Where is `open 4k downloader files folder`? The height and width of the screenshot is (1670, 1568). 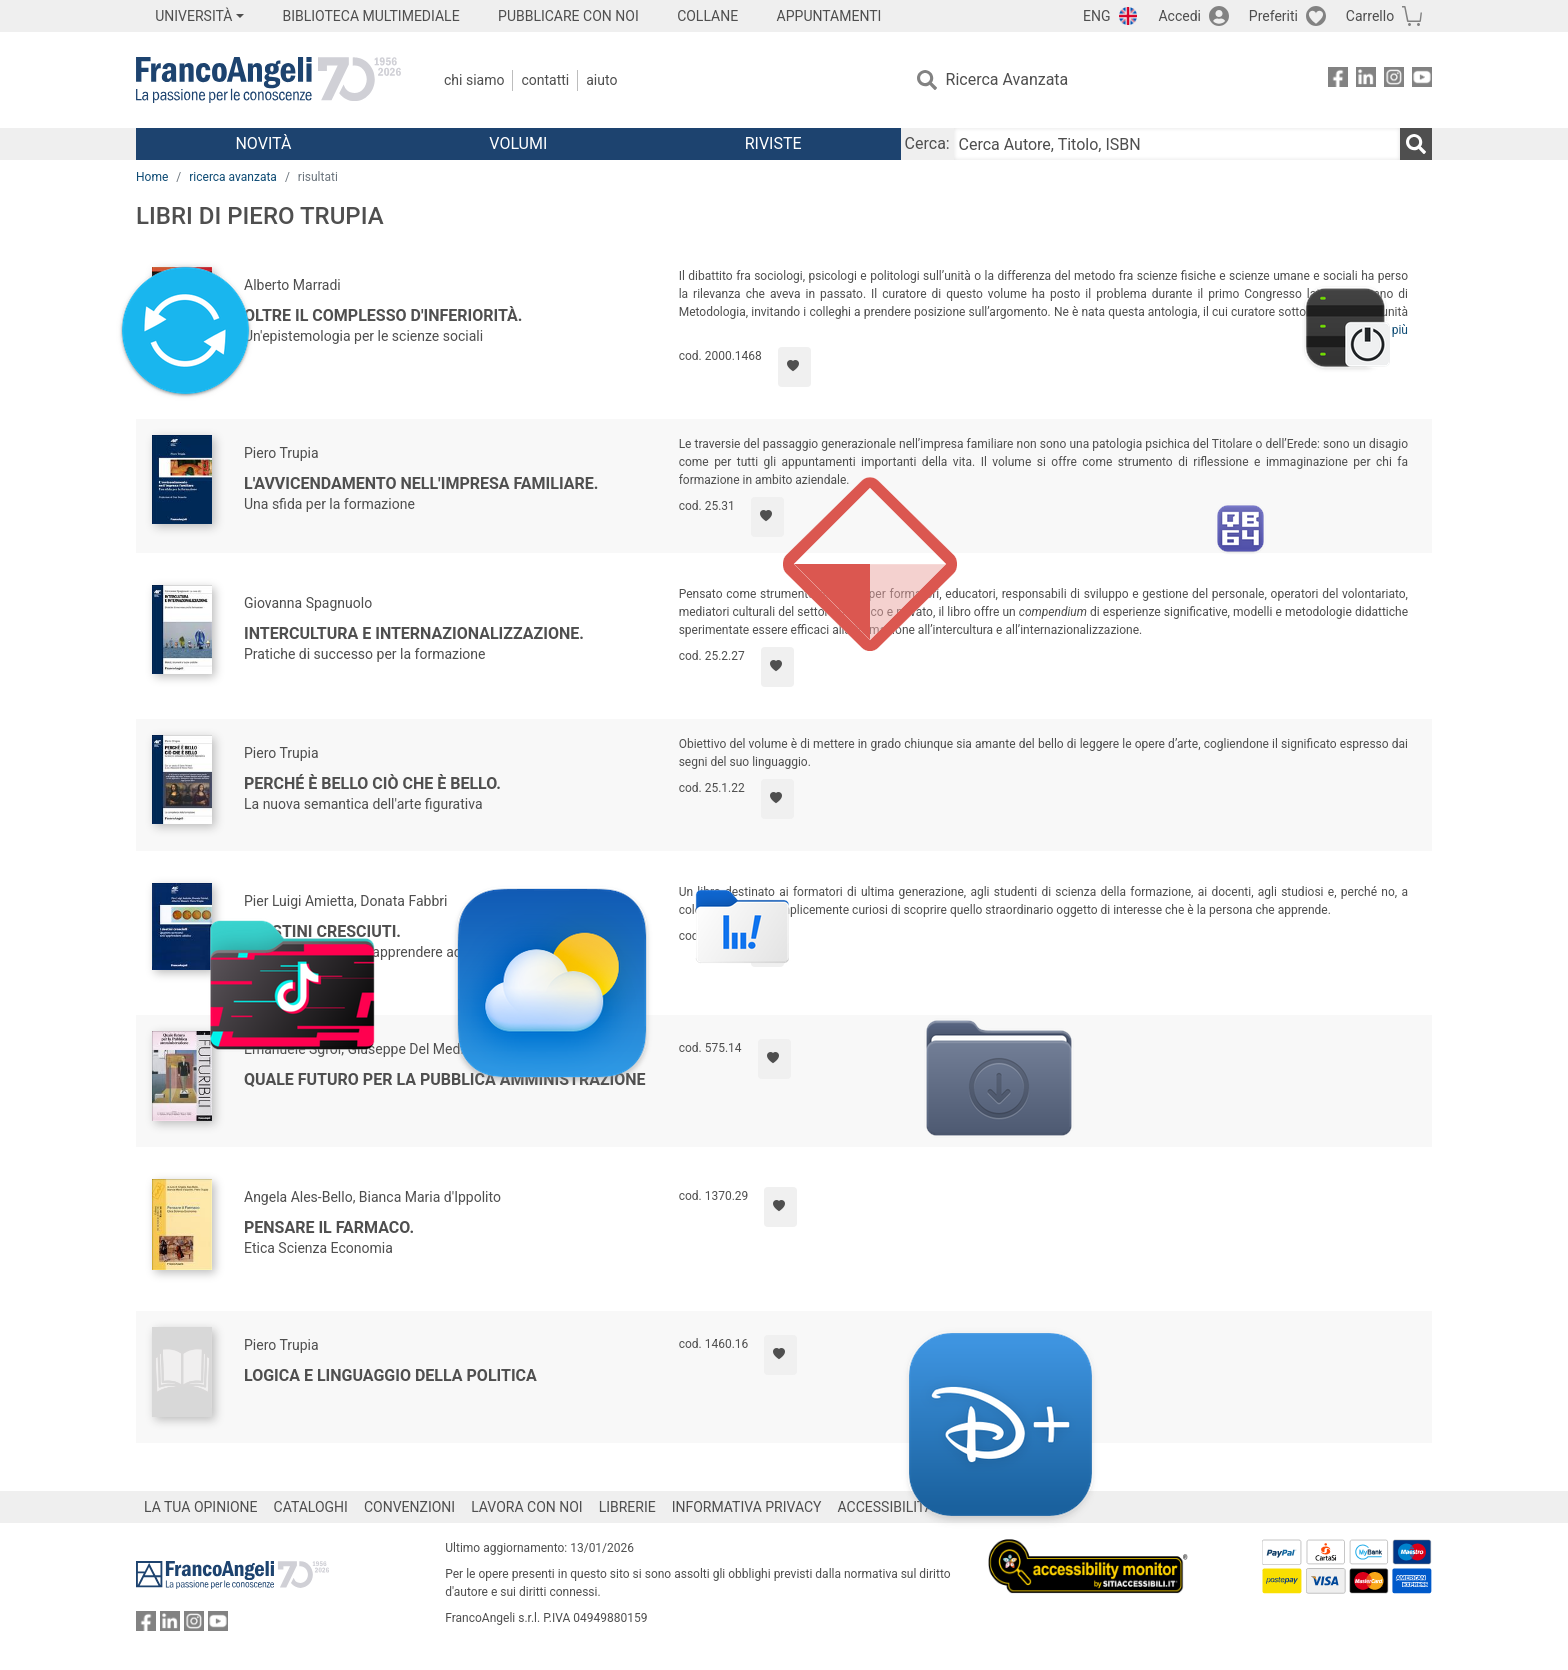 open 4k downloader files folder is located at coordinates (742, 929).